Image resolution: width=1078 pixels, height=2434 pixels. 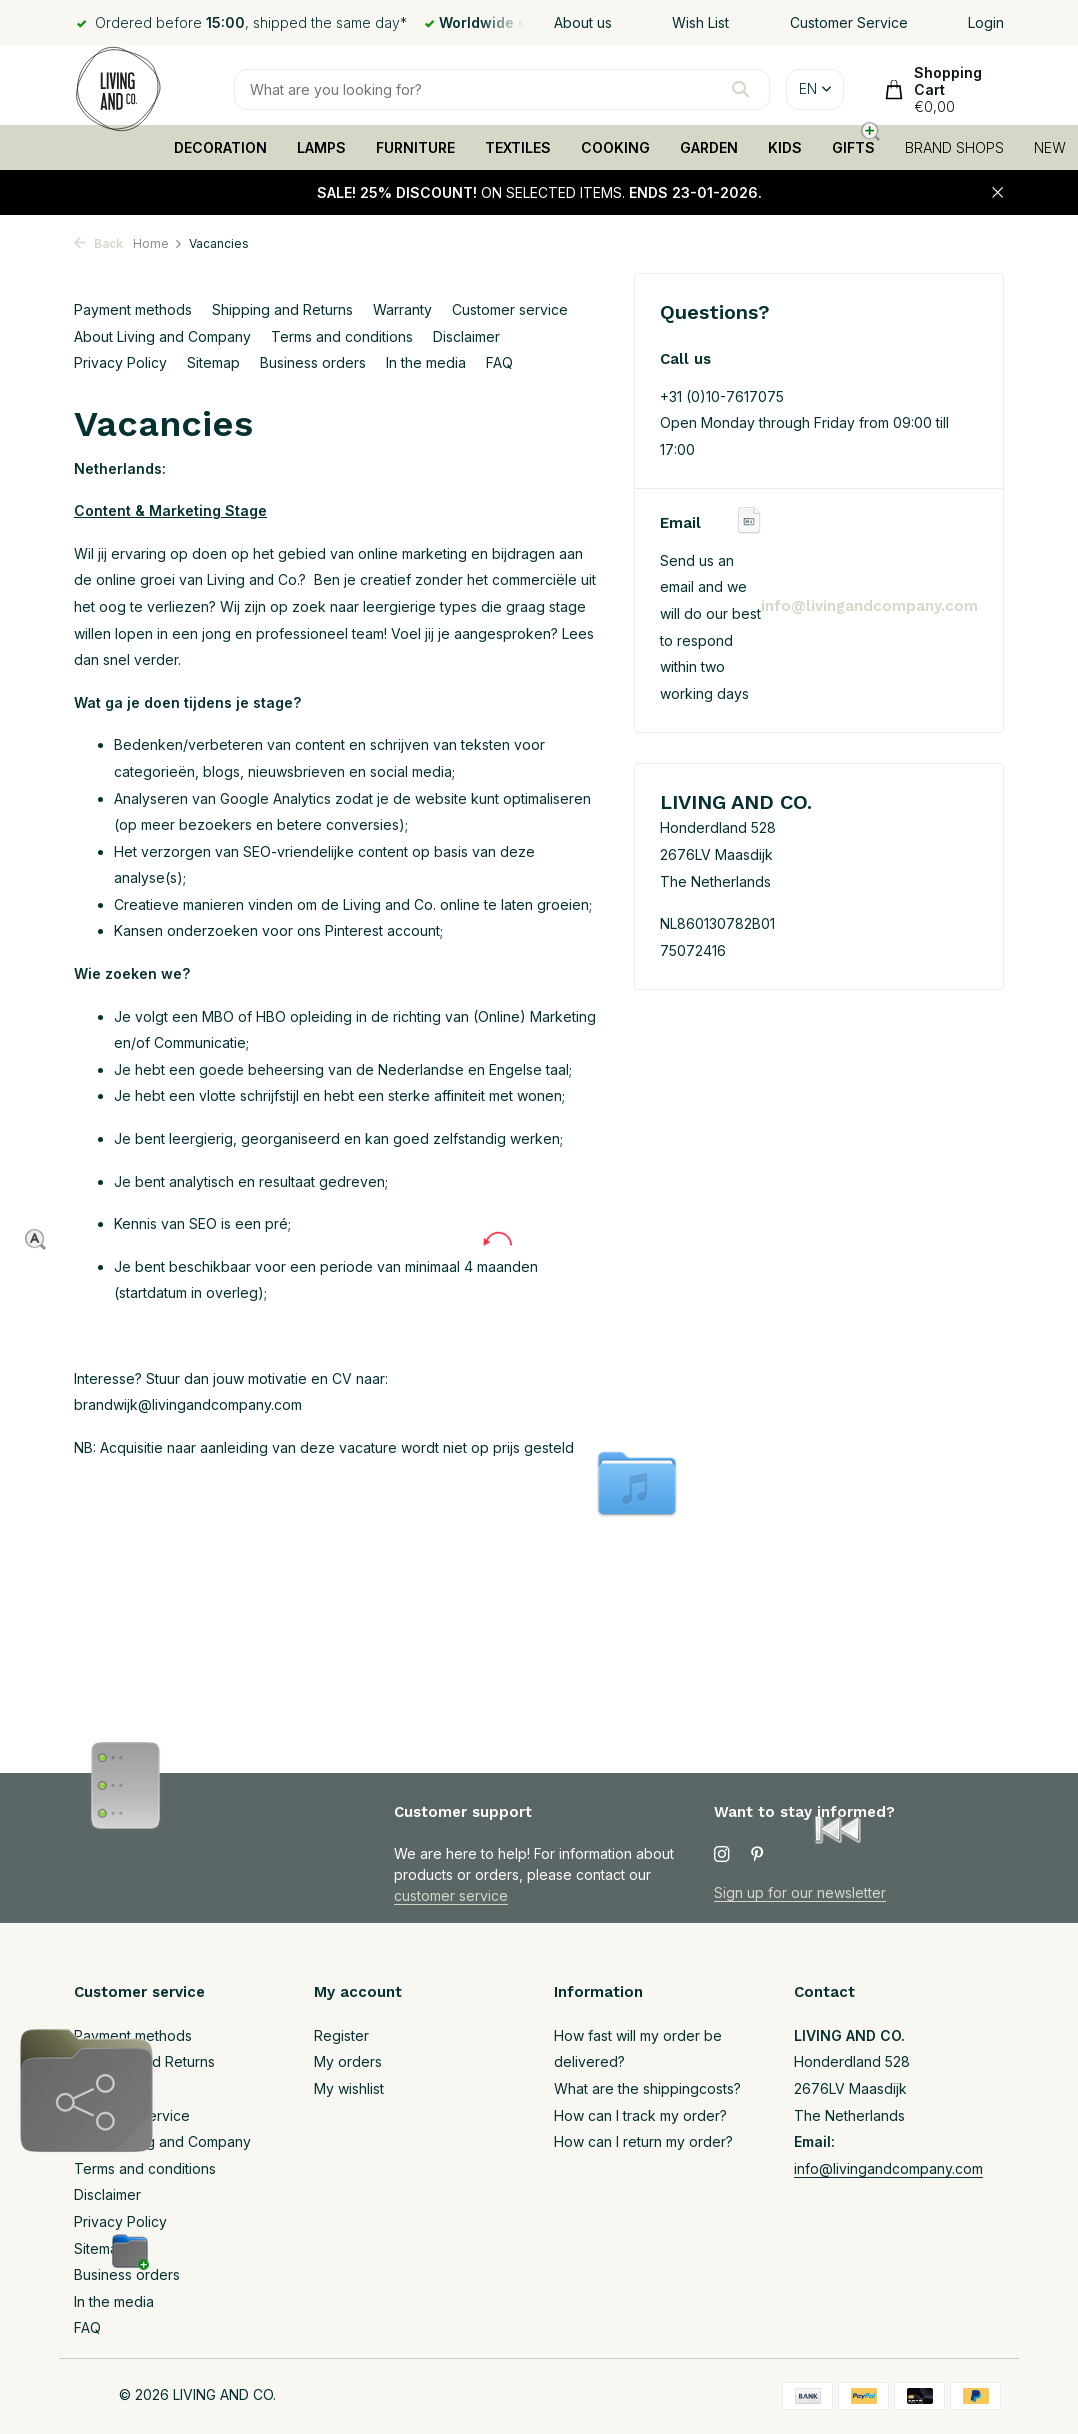 What do you see at coordinates (749, 520) in the screenshot?
I see `a markdown text file` at bounding box center [749, 520].